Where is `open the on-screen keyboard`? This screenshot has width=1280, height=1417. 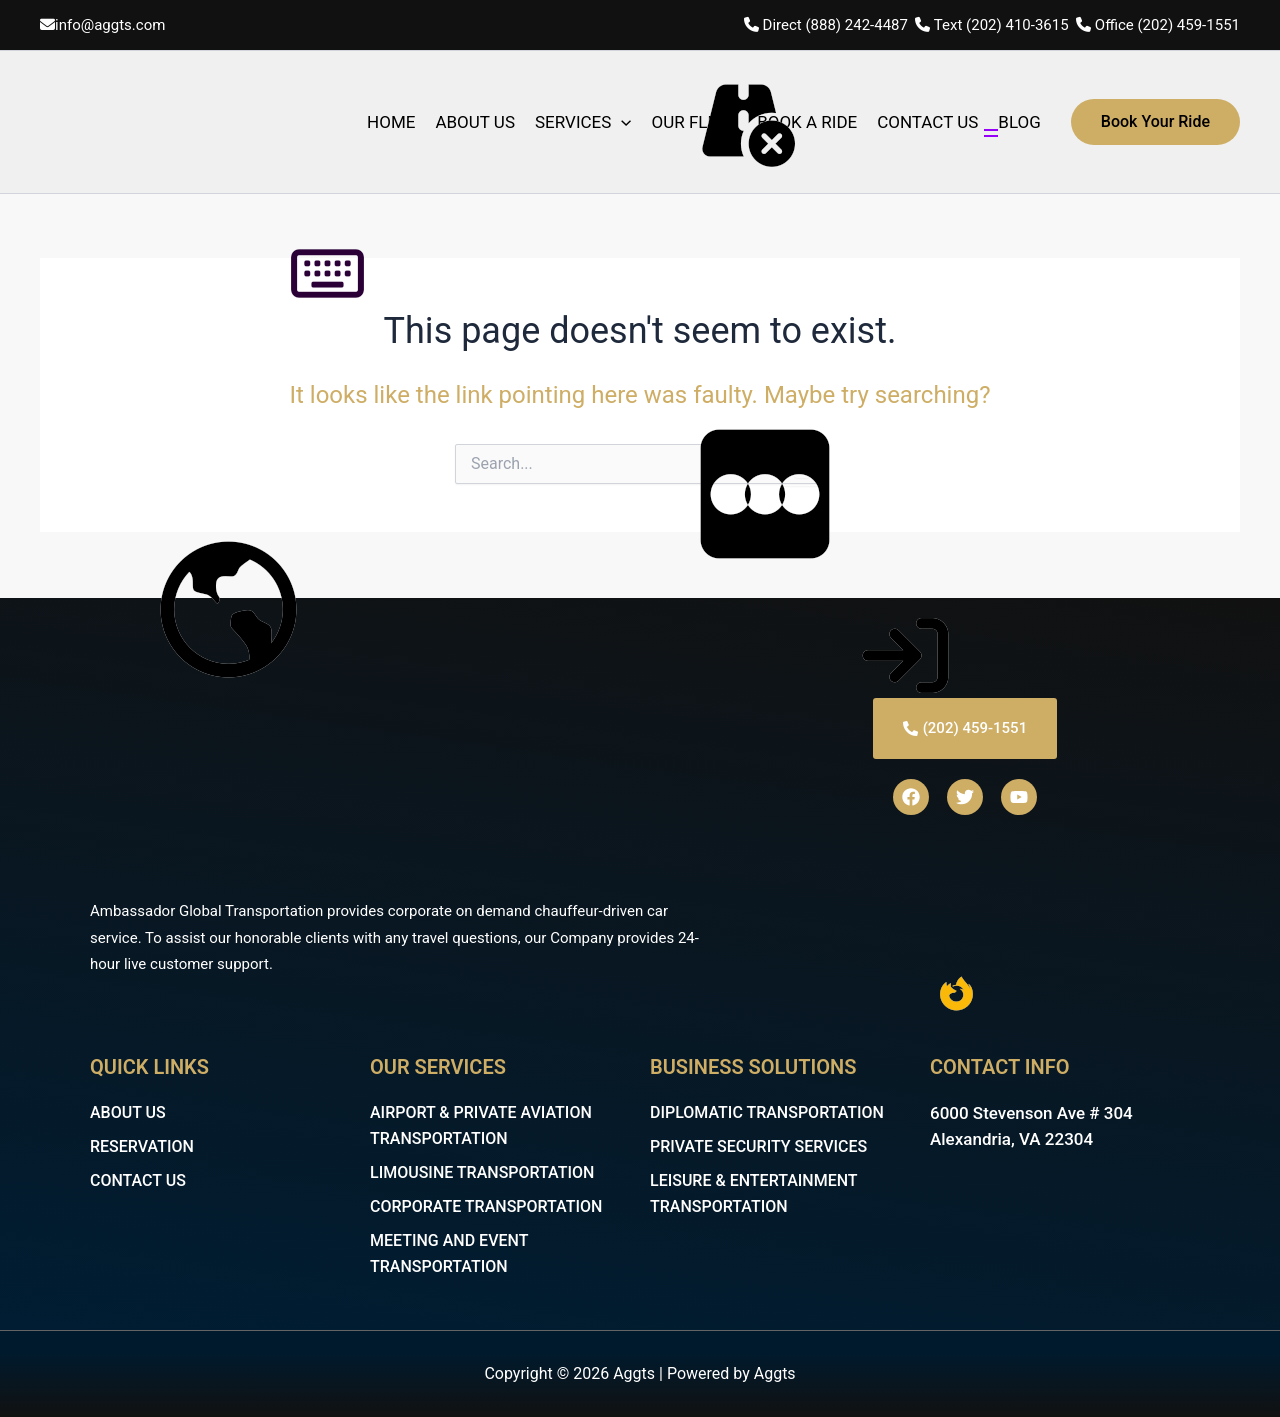 open the on-screen keyboard is located at coordinates (327, 273).